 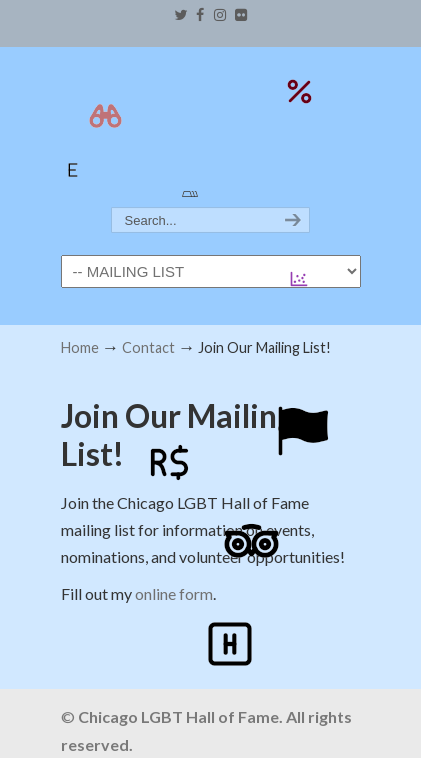 I want to click on flag or report content, so click(x=303, y=431).